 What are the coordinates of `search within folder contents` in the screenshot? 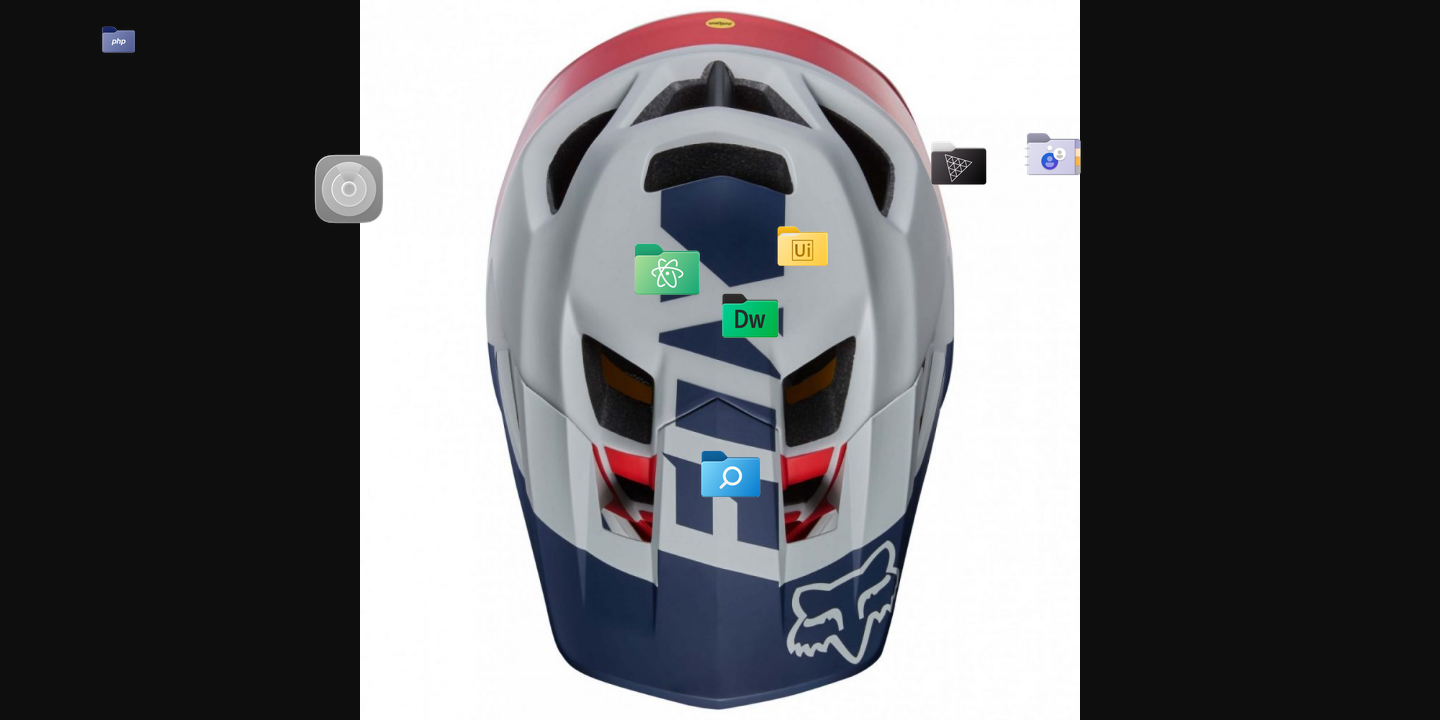 It's located at (730, 475).